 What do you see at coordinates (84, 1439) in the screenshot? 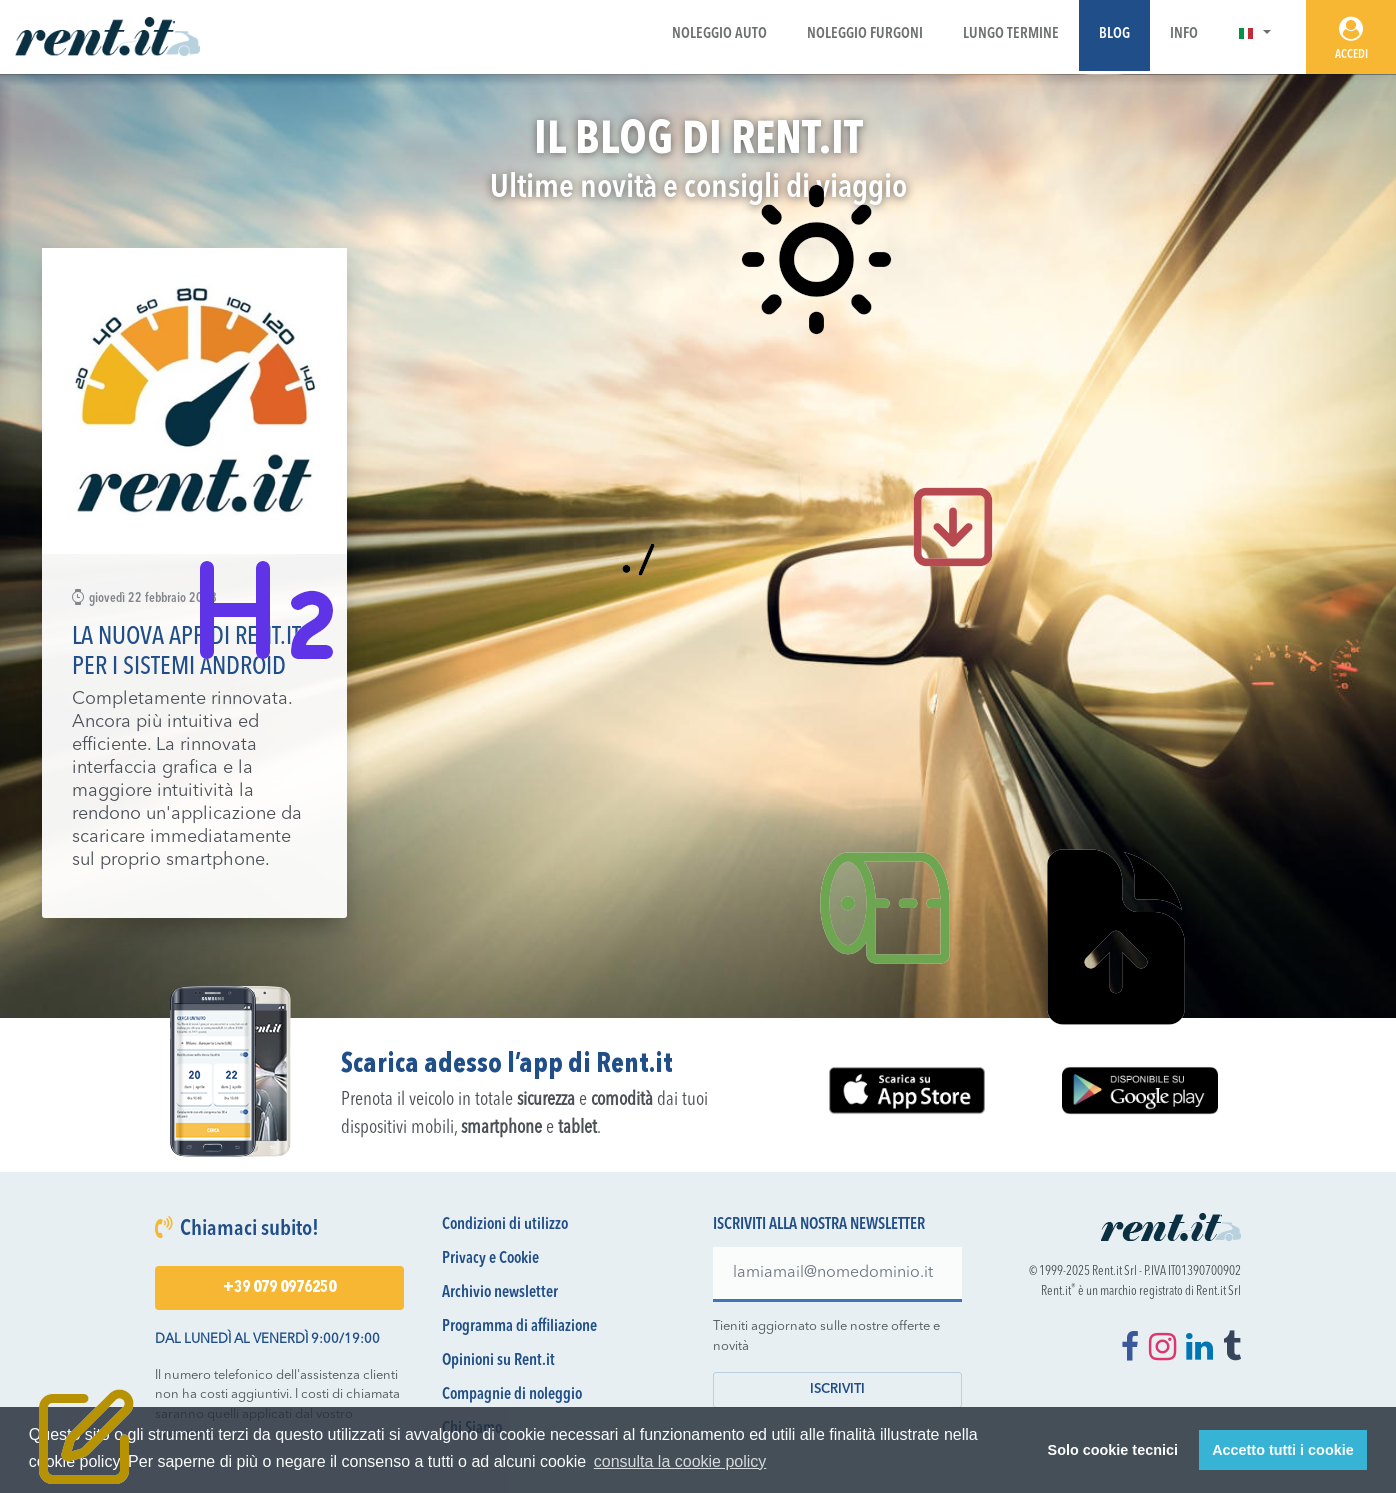
I see `compose a new post or message` at bounding box center [84, 1439].